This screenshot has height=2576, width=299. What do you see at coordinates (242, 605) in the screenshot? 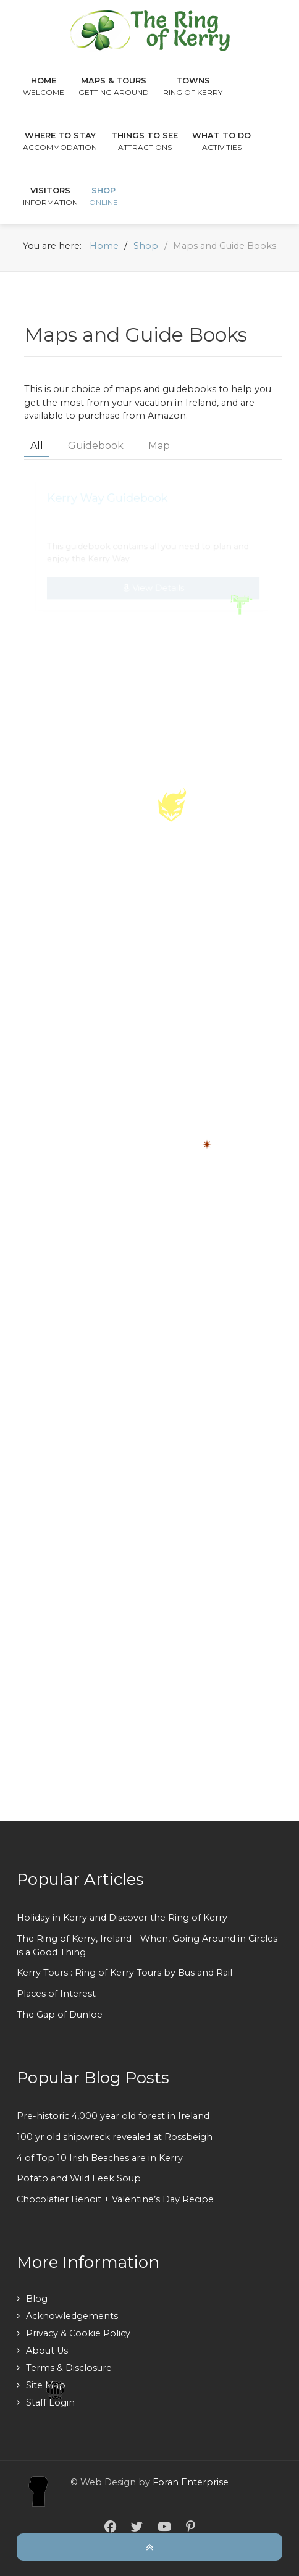
I see `select submachine gun weapon in game` at bounding box center [242, 605].